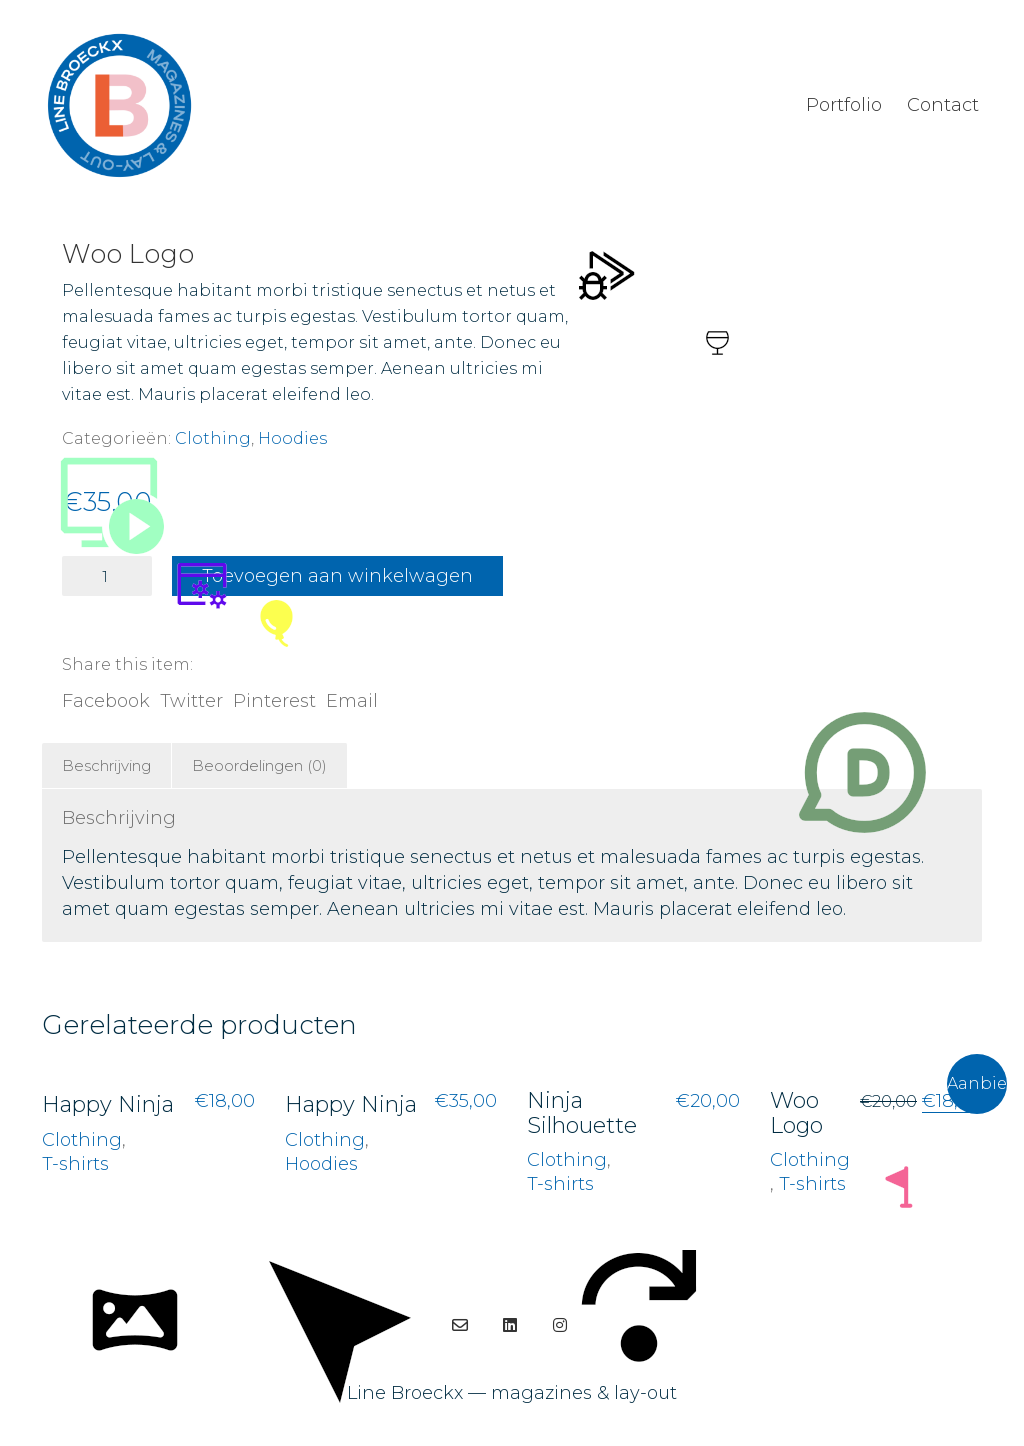 This screenshot has width=1024, height=1446. Describe the element at coordinates (135, 1320) in the screenshot. I see `view panoramic photo` at that location.